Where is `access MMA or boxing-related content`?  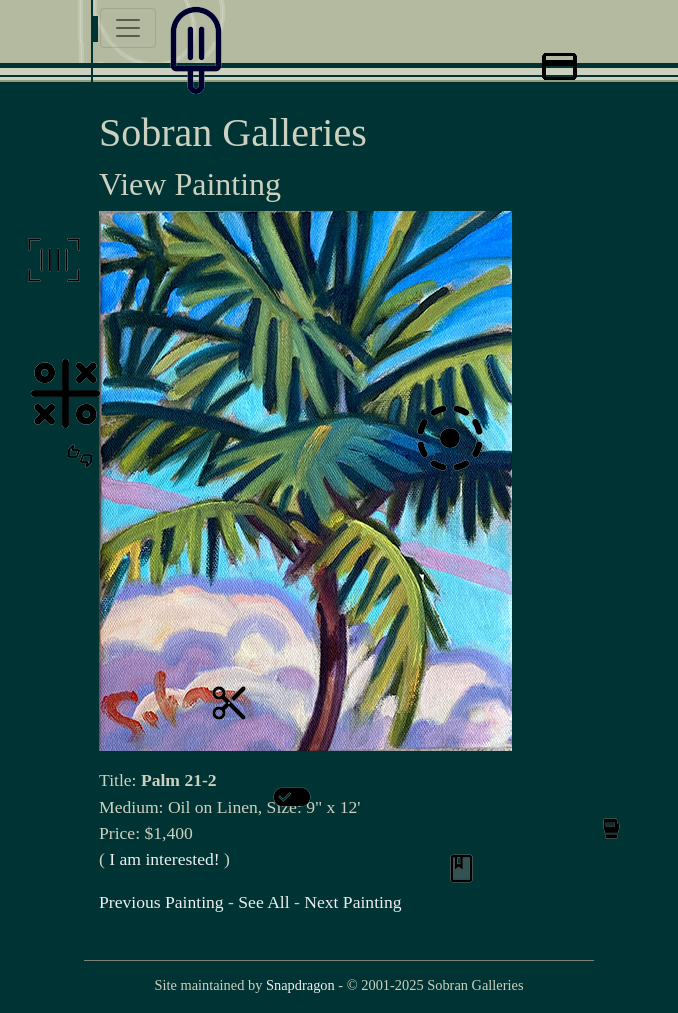 access MMA or boxing-related content is located at coordinates (611, 828).